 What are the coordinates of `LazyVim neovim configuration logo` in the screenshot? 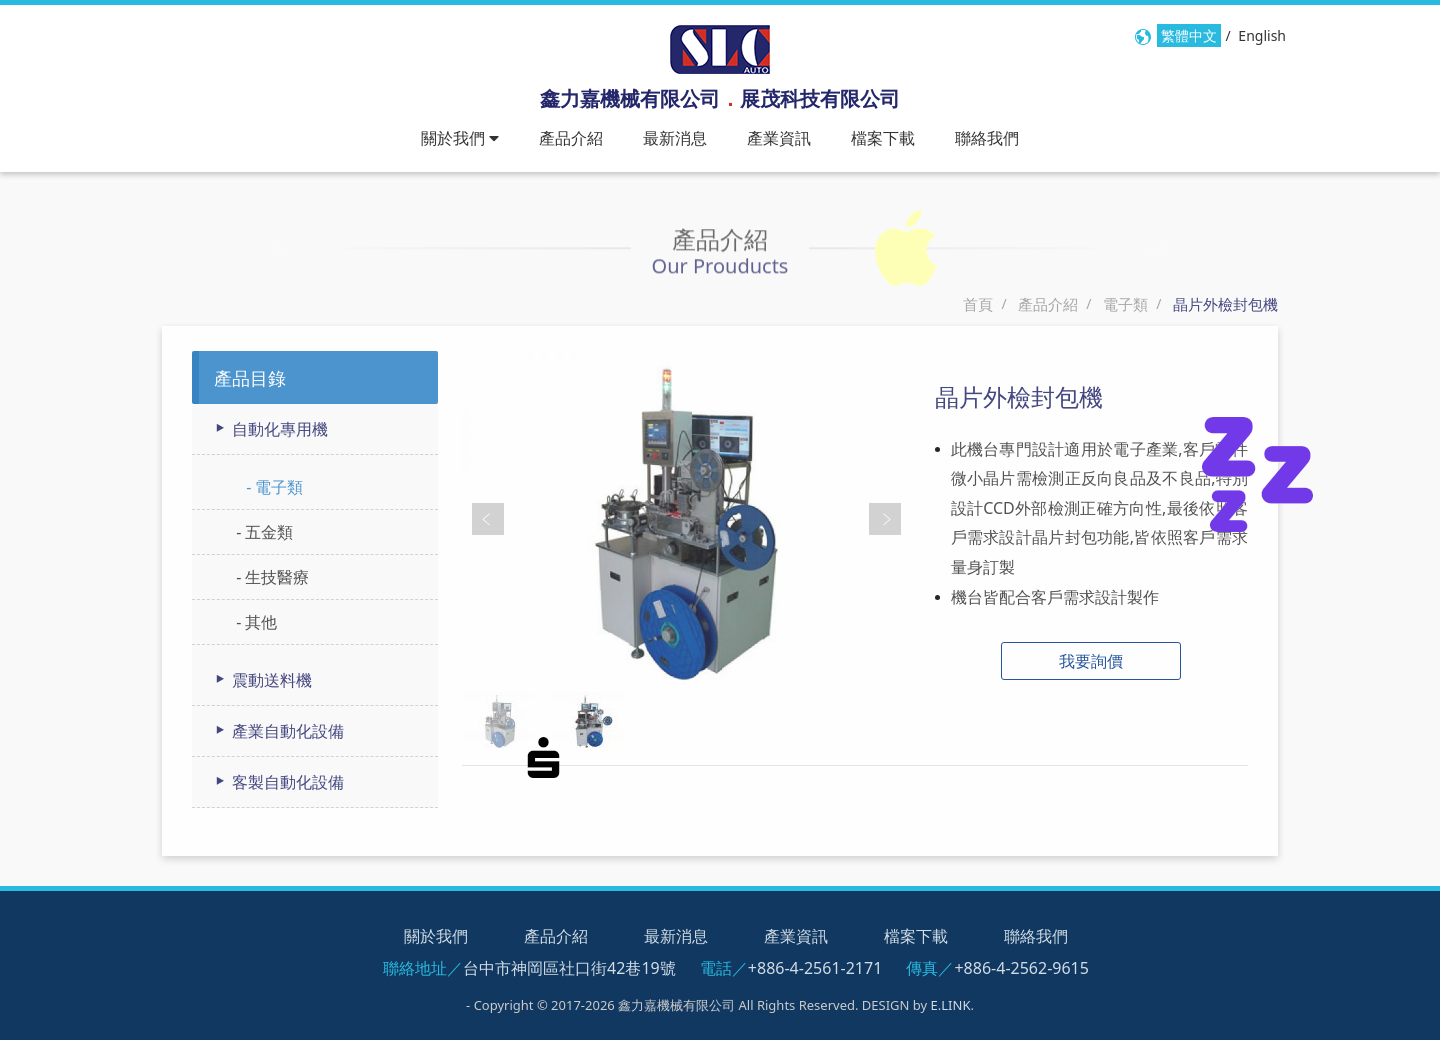 It's located at (1257, 474).